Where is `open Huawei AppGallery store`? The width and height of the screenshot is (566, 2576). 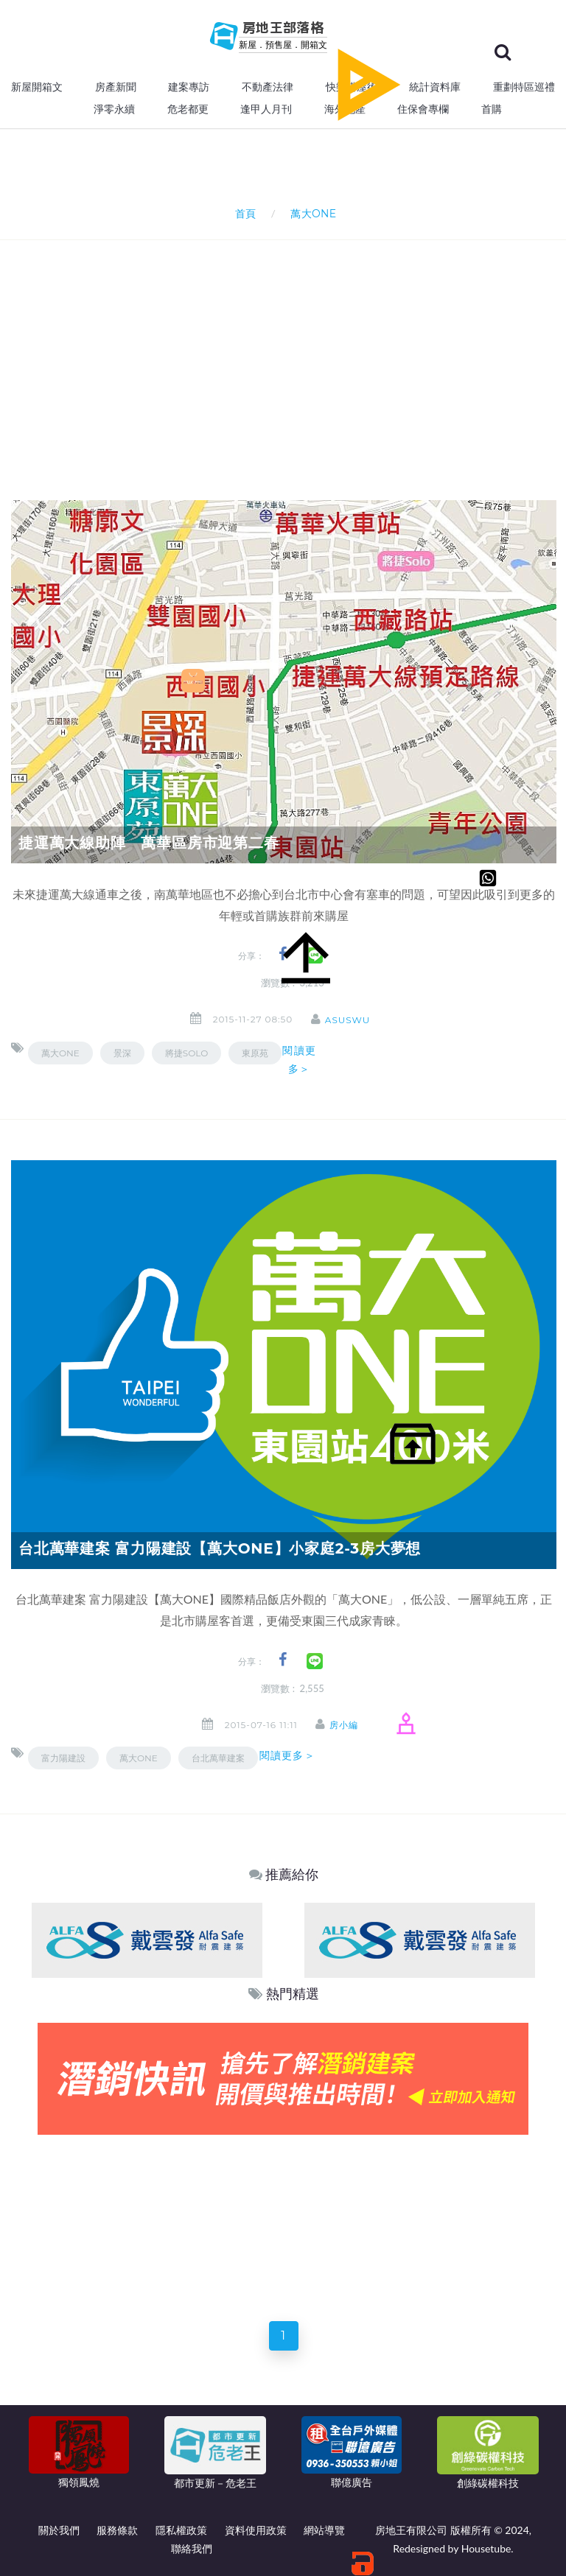
open Huawei AppGallery store is located at coordinates (193, 681).